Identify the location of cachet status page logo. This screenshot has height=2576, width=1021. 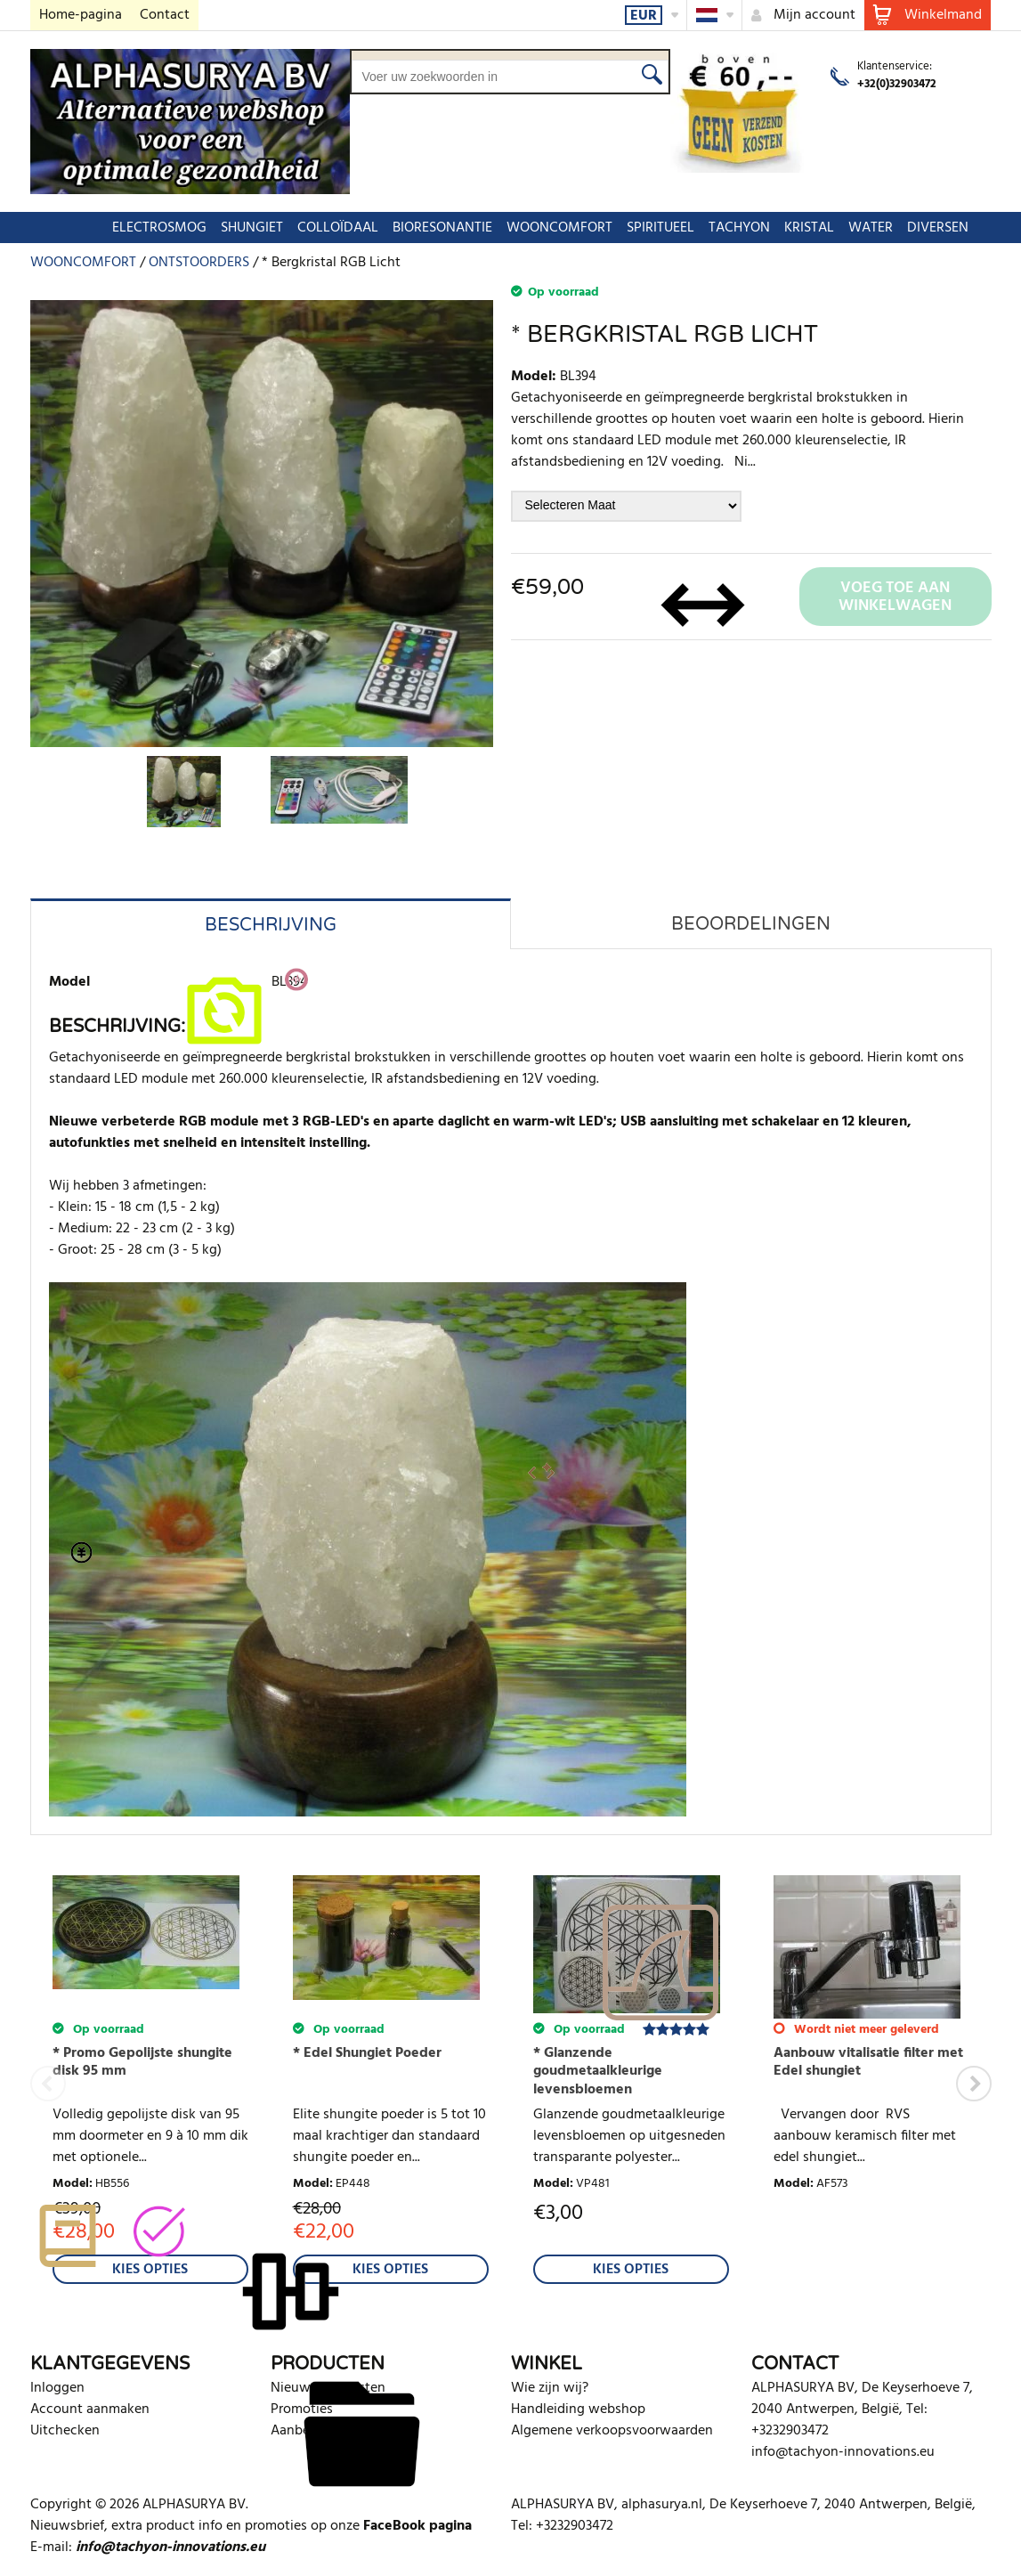
(159, 2231).